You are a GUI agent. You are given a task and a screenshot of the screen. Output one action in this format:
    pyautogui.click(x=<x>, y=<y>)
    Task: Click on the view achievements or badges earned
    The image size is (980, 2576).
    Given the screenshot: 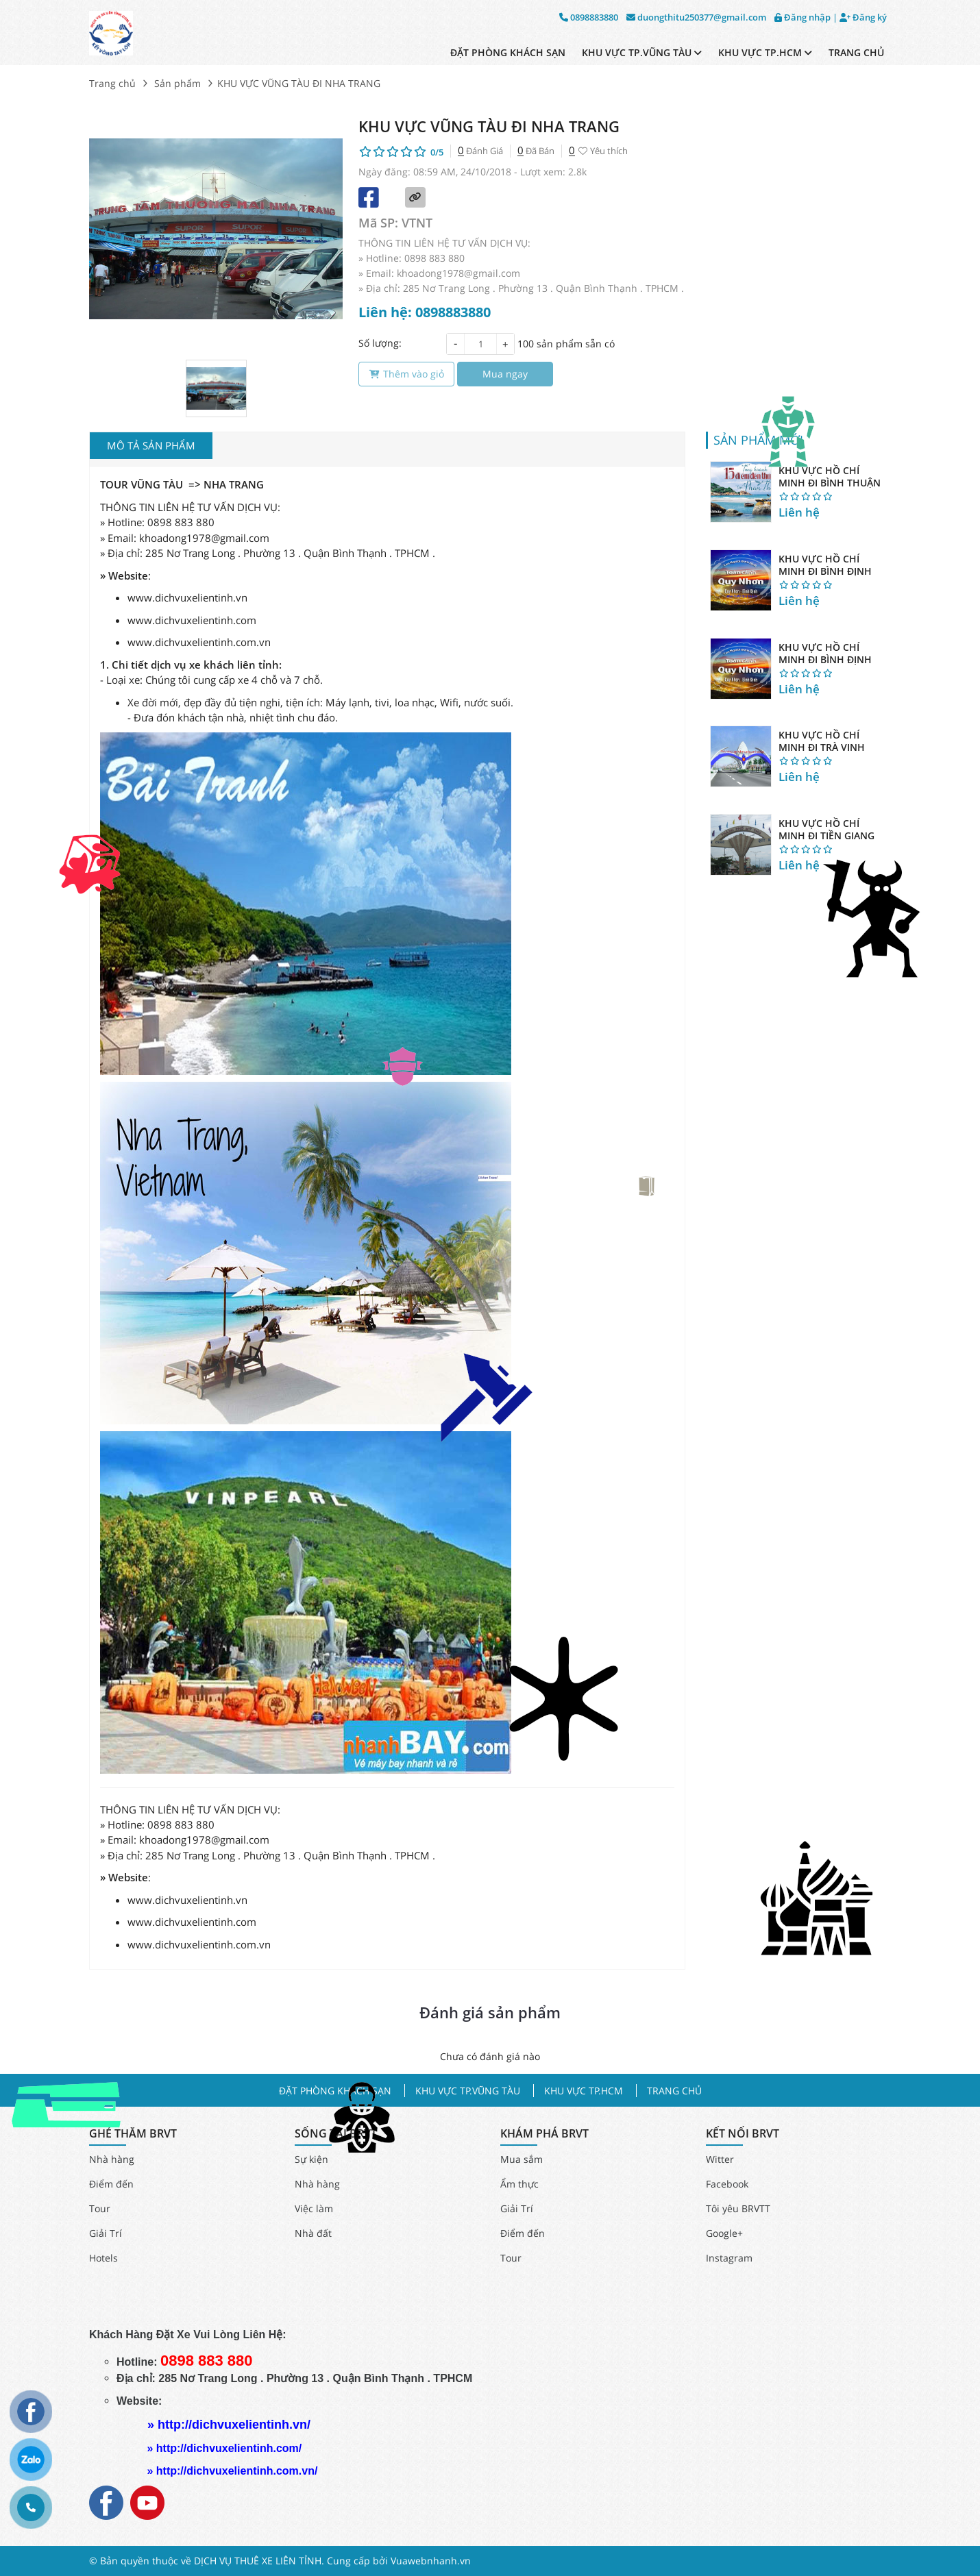 What is the action you would take?
    pyautogui.click(x=402, y=1066)
    